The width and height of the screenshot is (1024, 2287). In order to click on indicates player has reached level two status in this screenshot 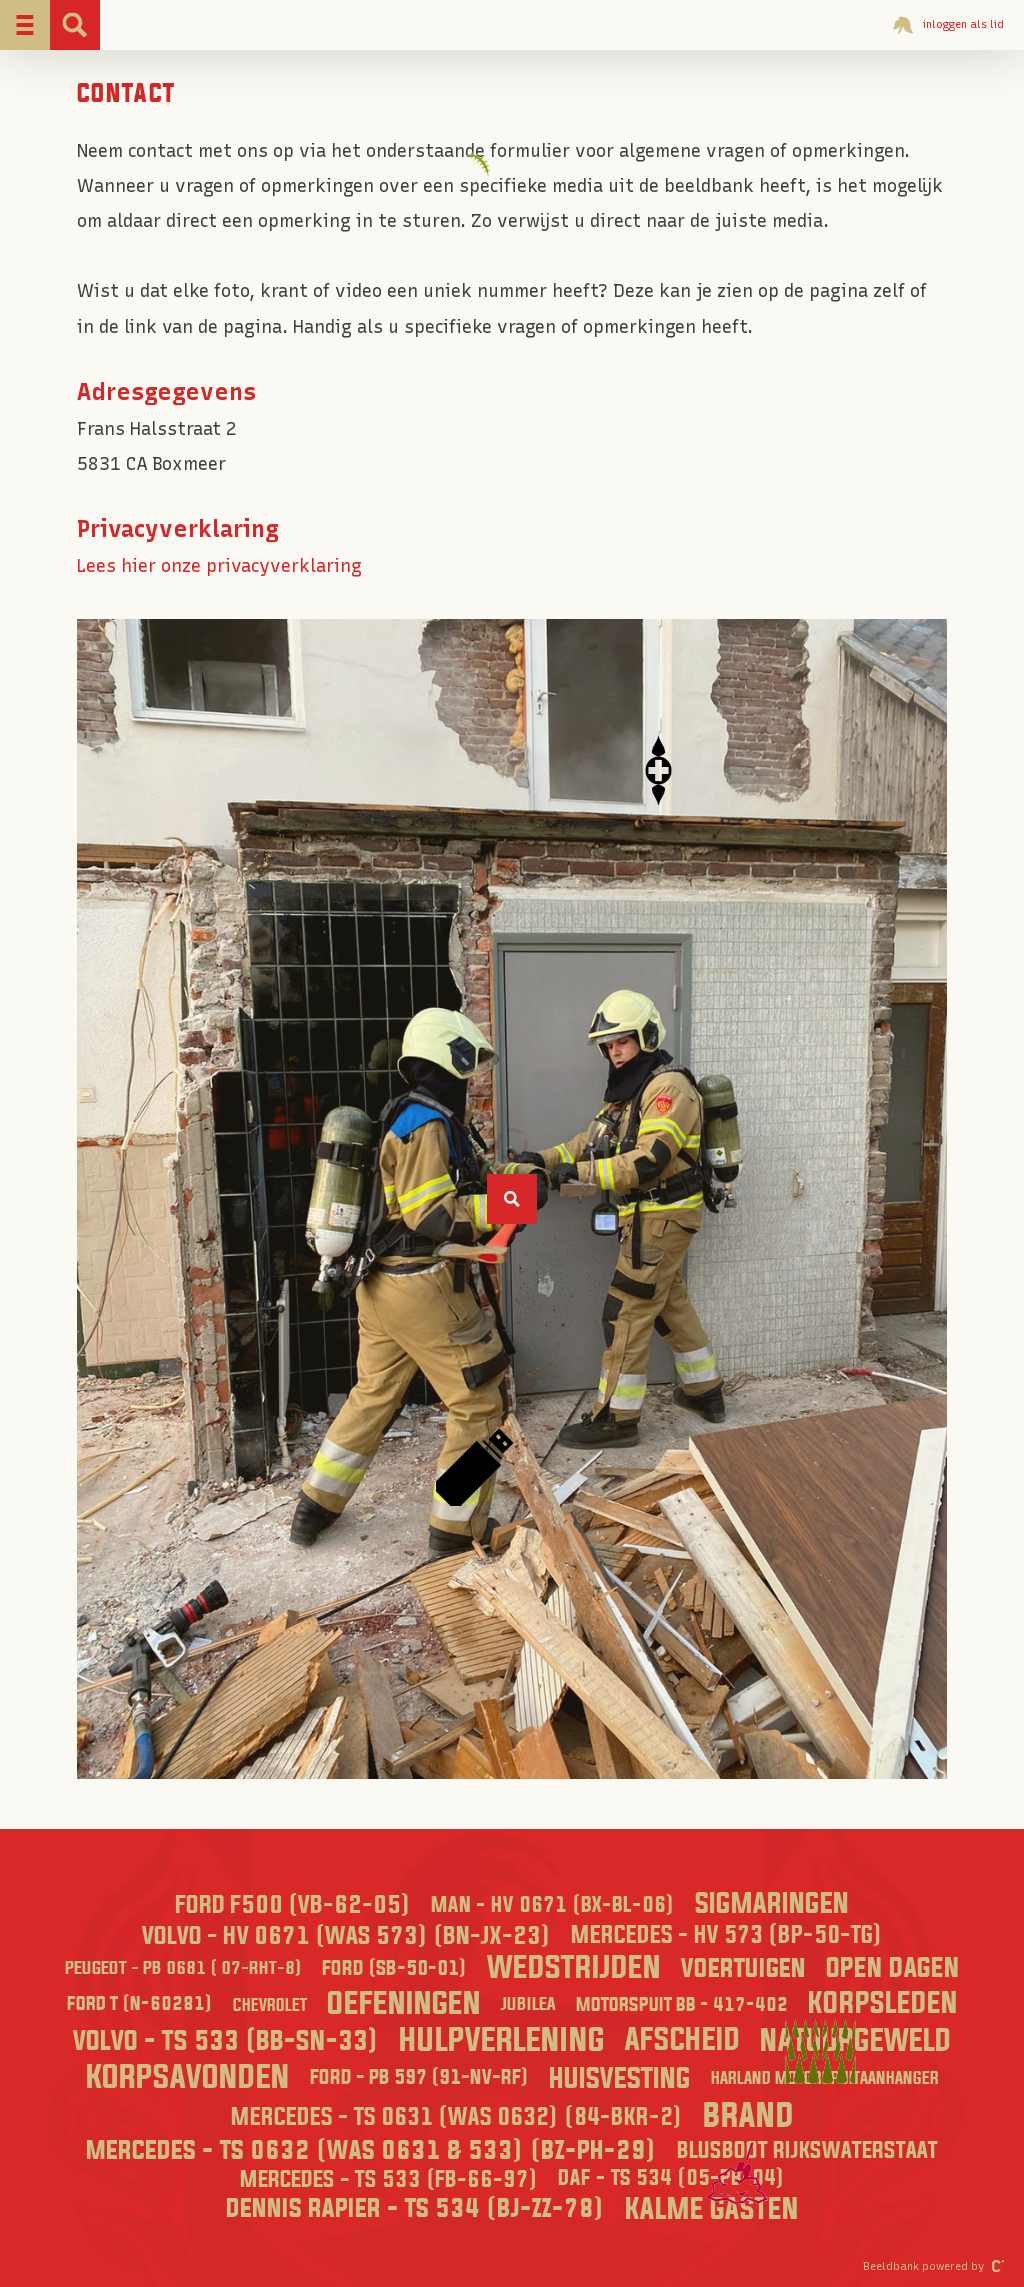, I will do `click(658, 770)`.